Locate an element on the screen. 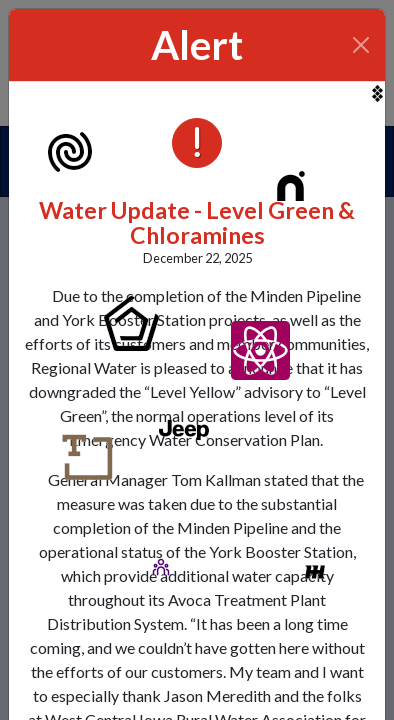  insert a text block or text box is located at coordinates (88, 458).